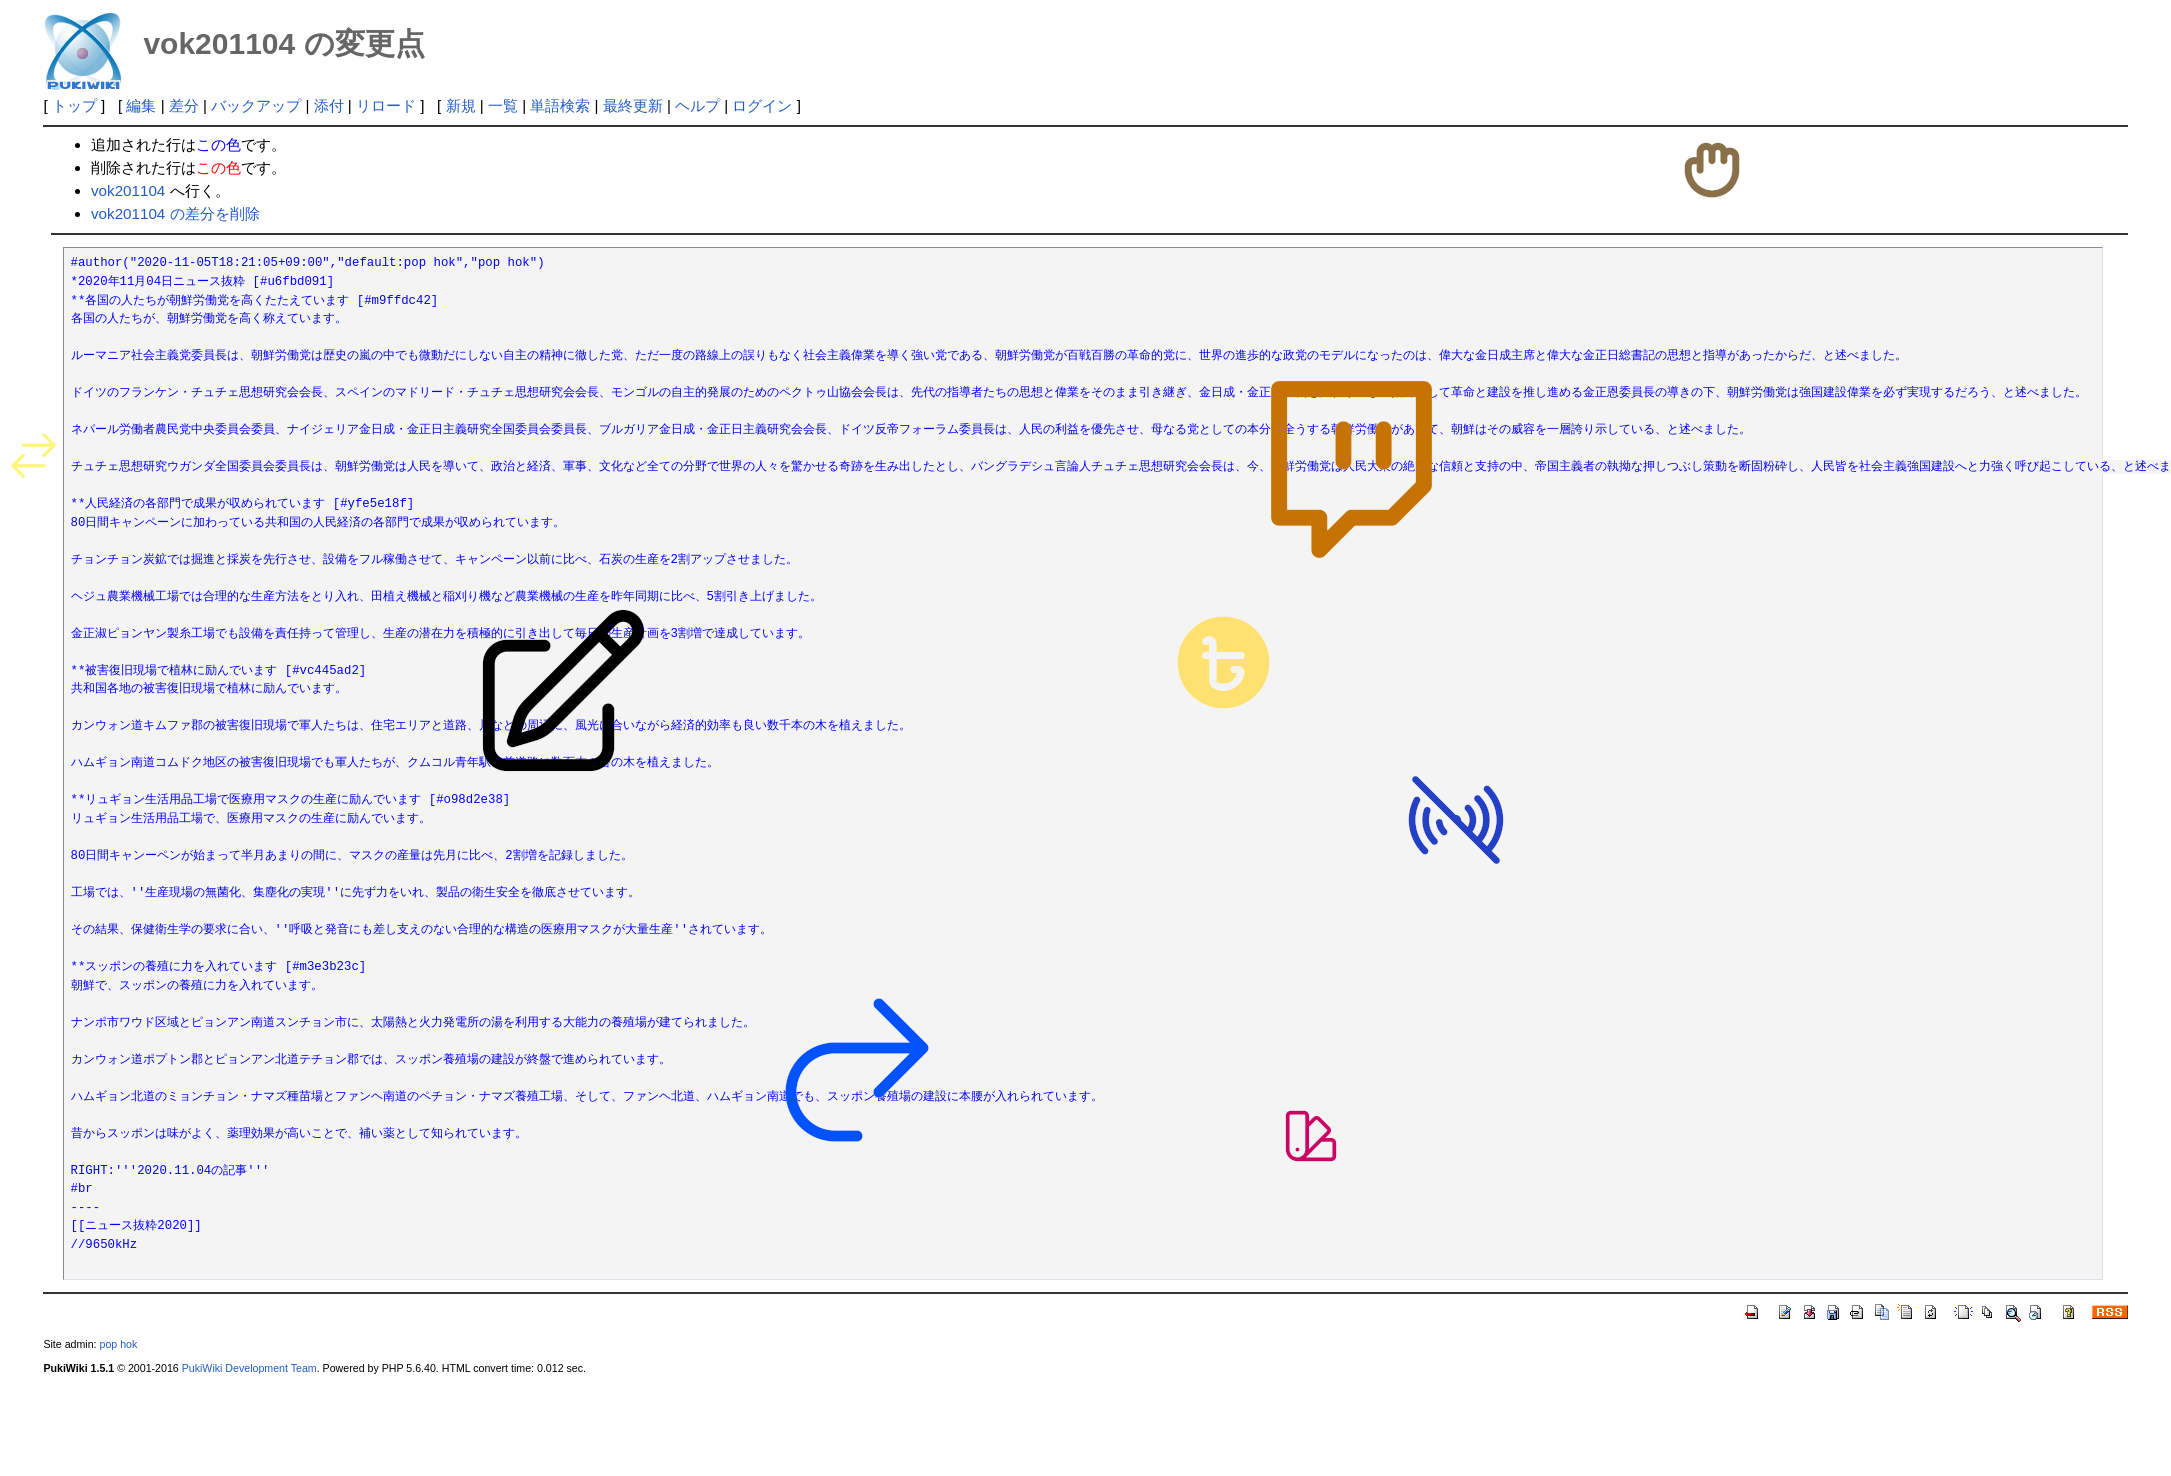 Image resolution: width=2171 pixels, height=1476 pixels. Describe the element at coordinates (1712, 163) in the screenshot. I see `drag to reorder items` at that location.